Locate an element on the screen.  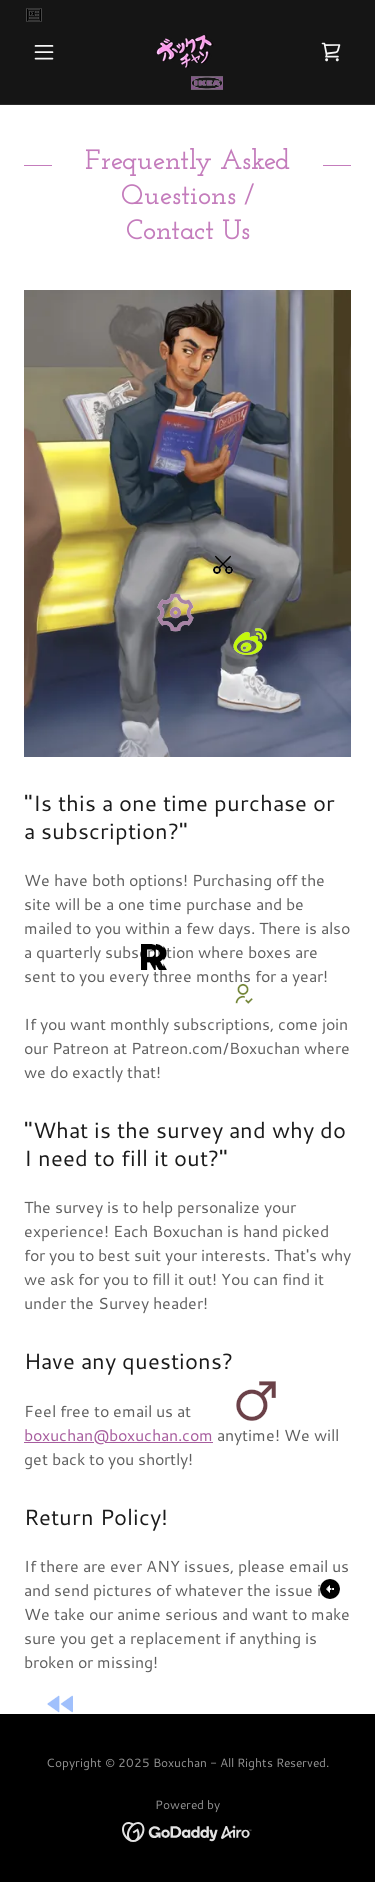
open Weibo app is located at coordinates (250, 642).